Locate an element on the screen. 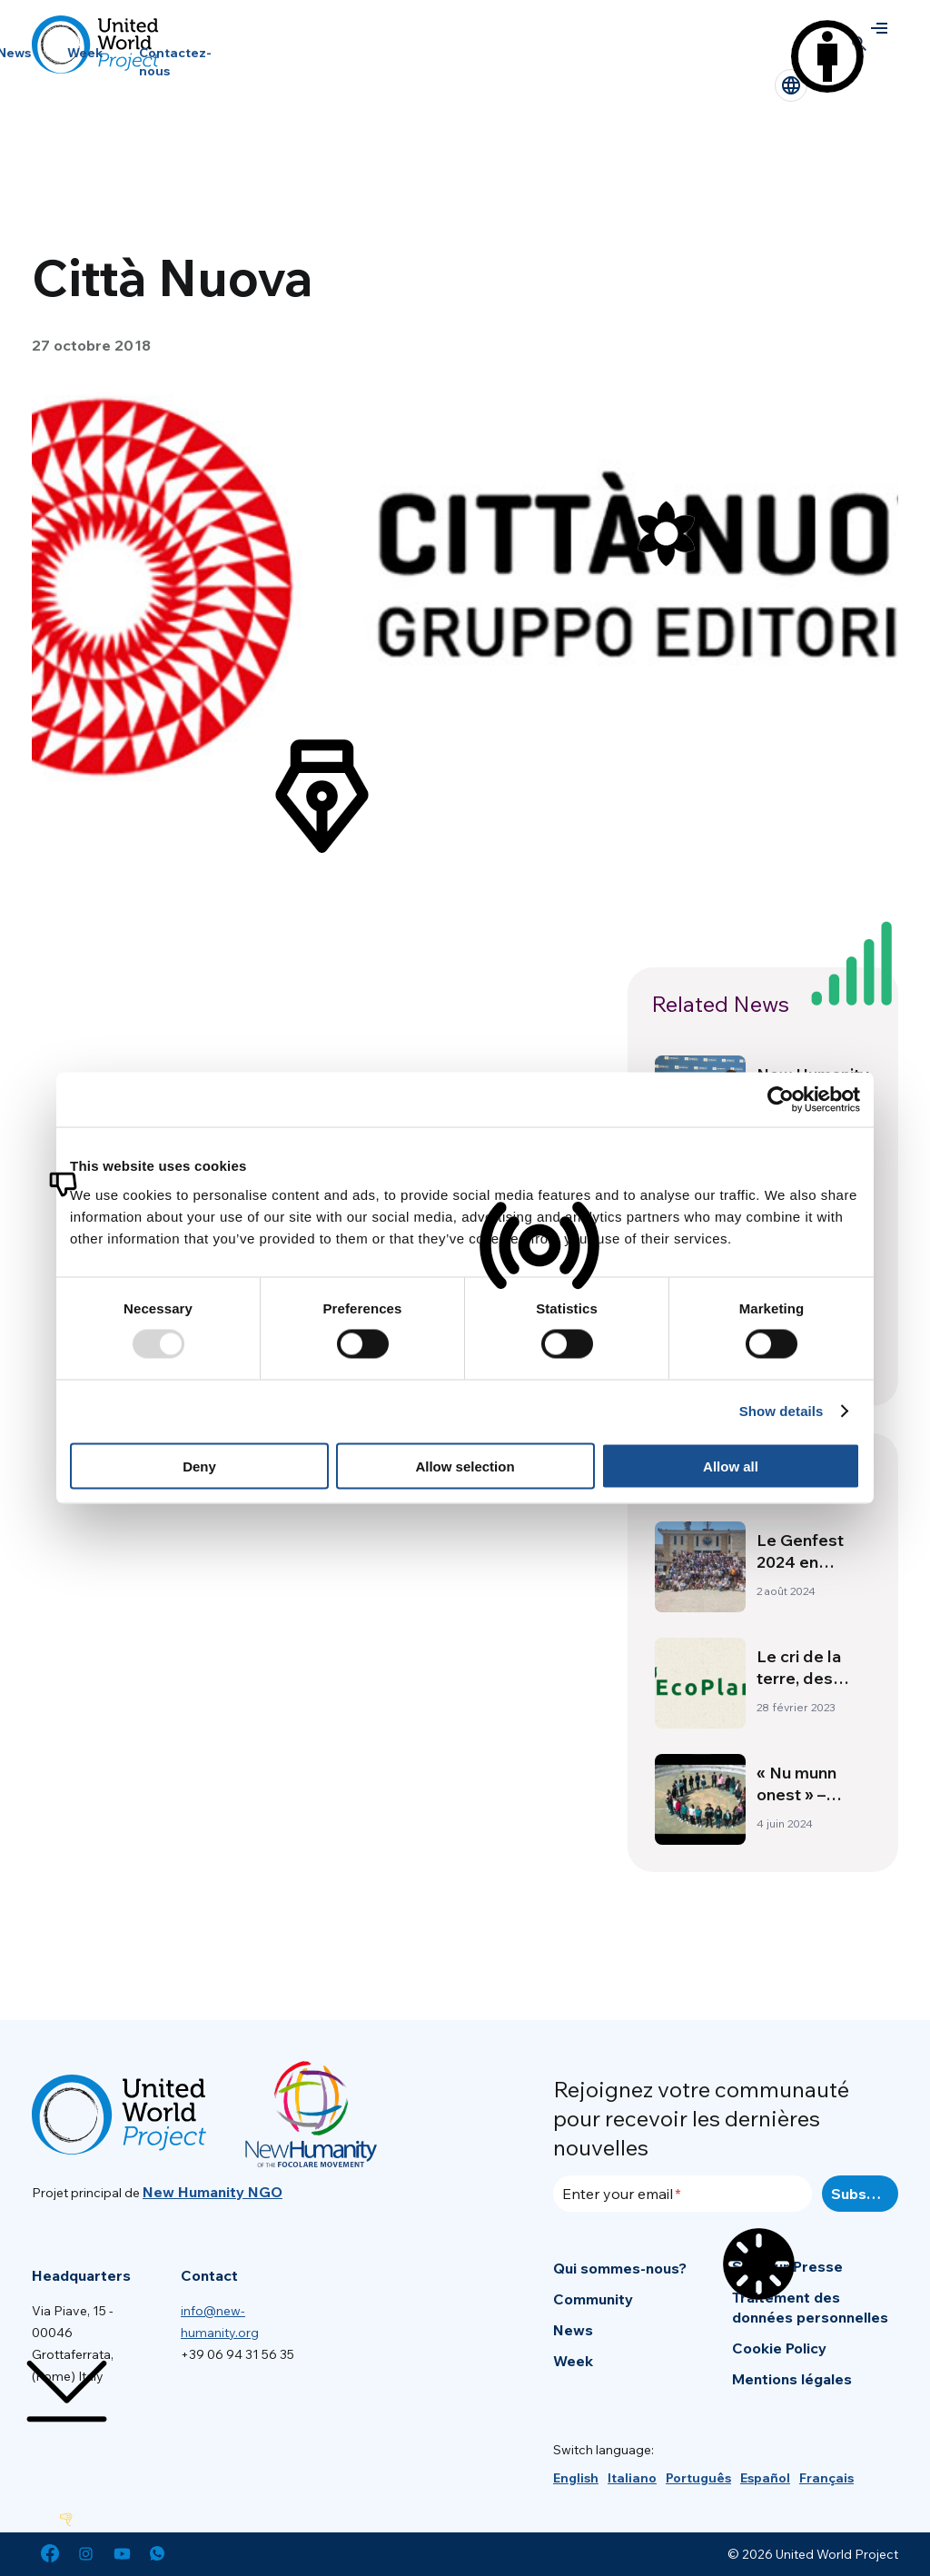 This screenshot has width=930, height=2576. collapse content or section is located at coordinates (66, 2389).